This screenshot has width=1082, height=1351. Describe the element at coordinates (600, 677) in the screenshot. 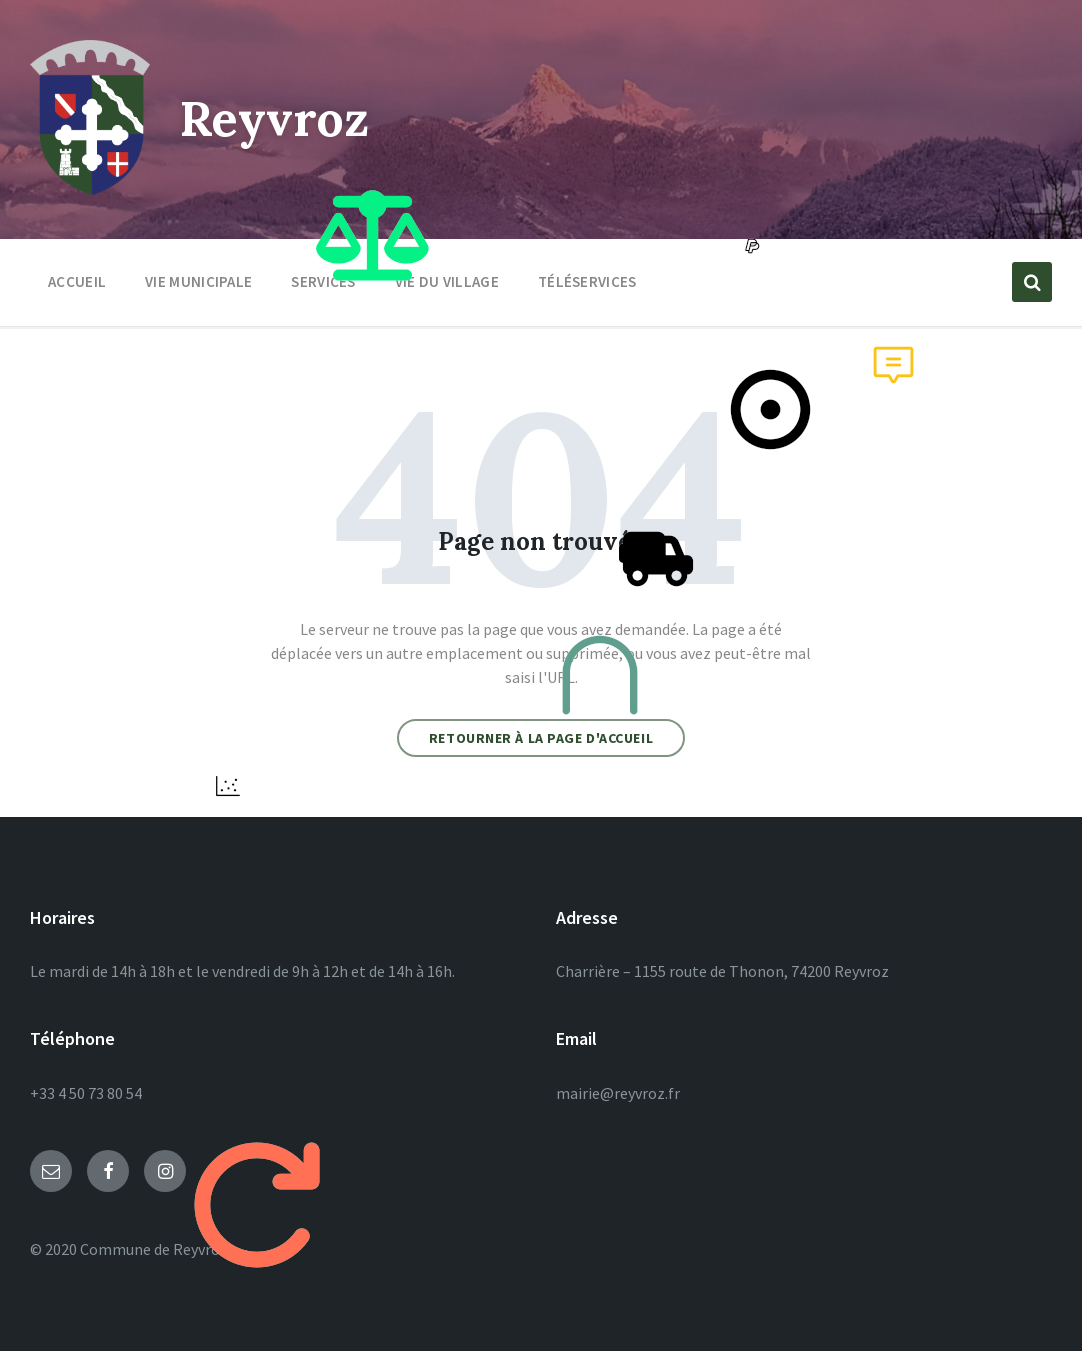

I see `indicates a set intersection operation` at that location.